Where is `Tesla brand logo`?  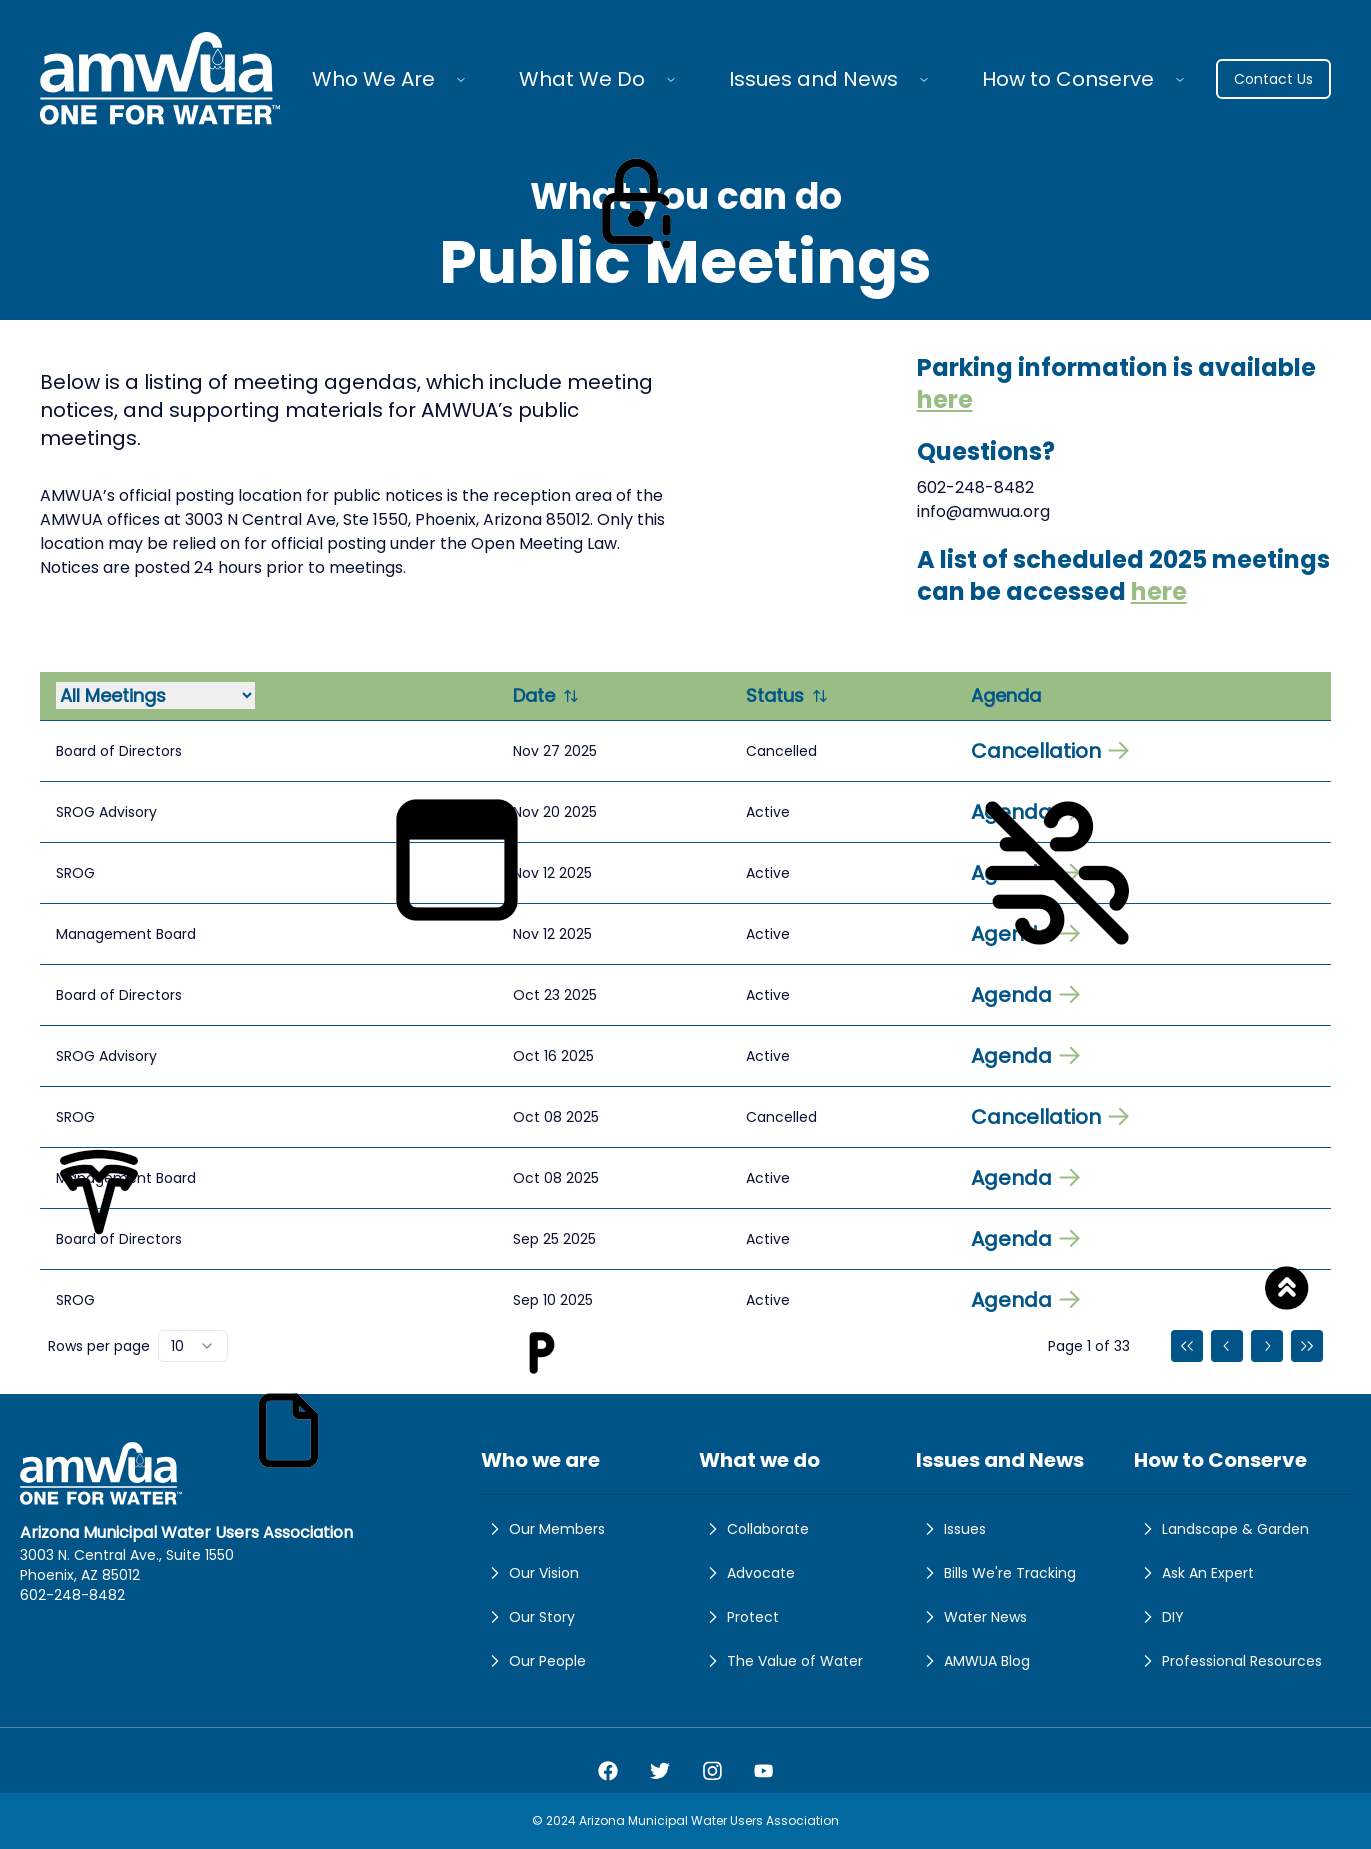
Tesla brand logo is located at coordinates (99, 1191).